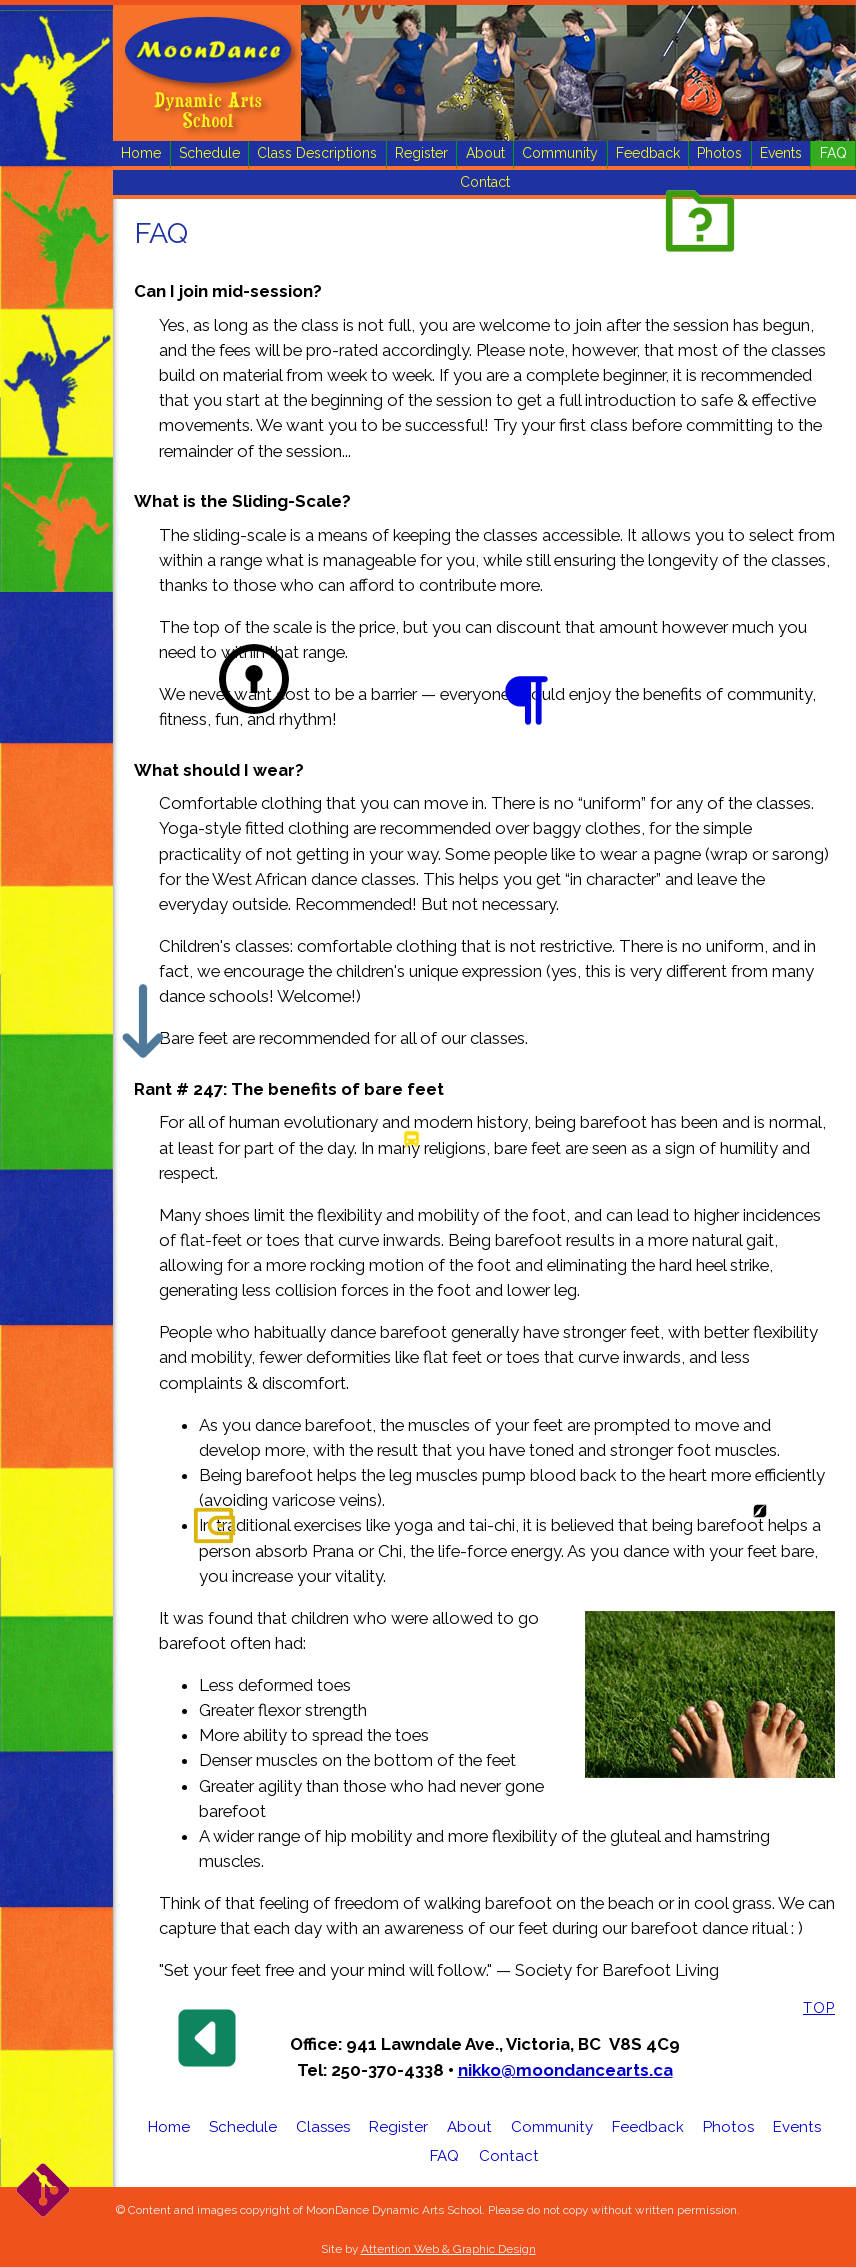 The height and width of the screenshot is (2267, 856). What do you see at coordinates (213, 1525) in the screenshot?
I see `access your wallet or payment methods` at bounding box center [213, 1525].